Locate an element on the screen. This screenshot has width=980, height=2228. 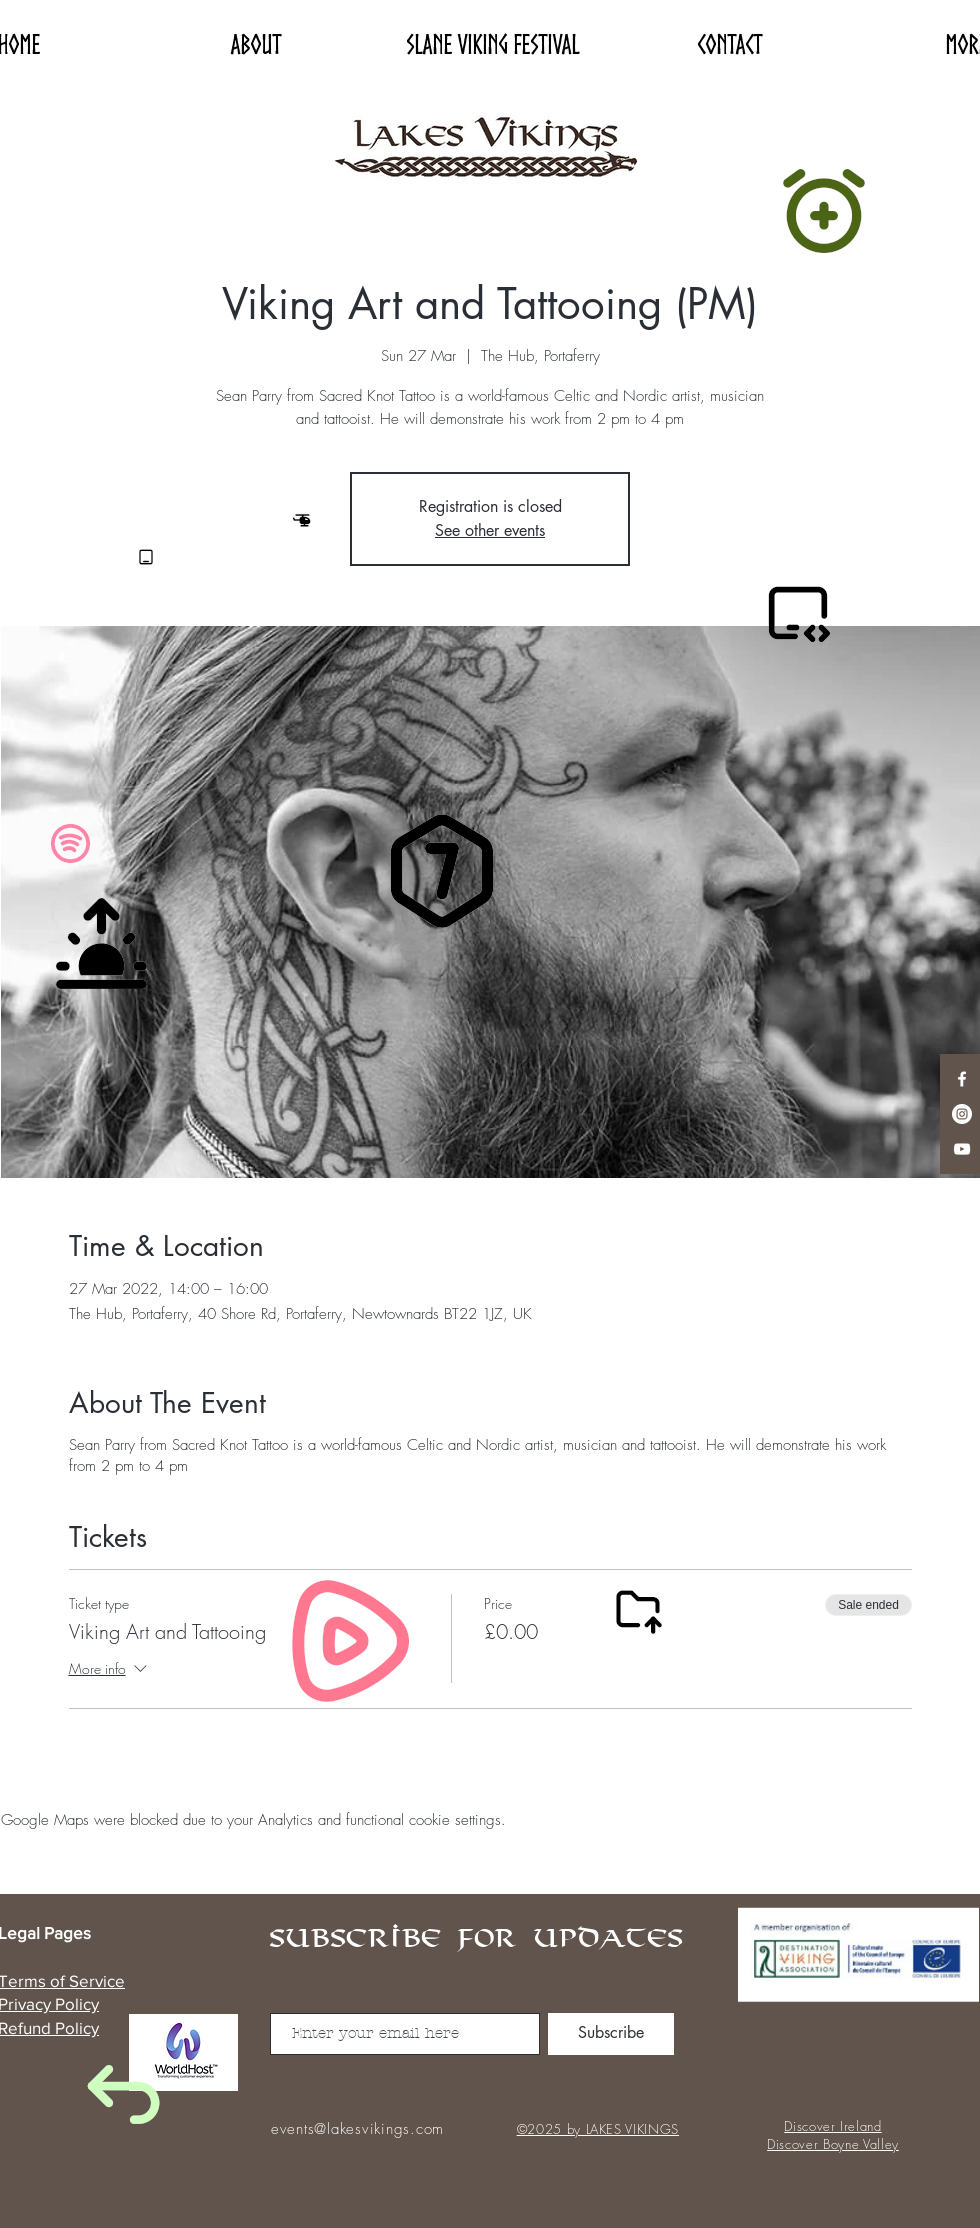
undo the last action is located at coordinates (121, 2094).